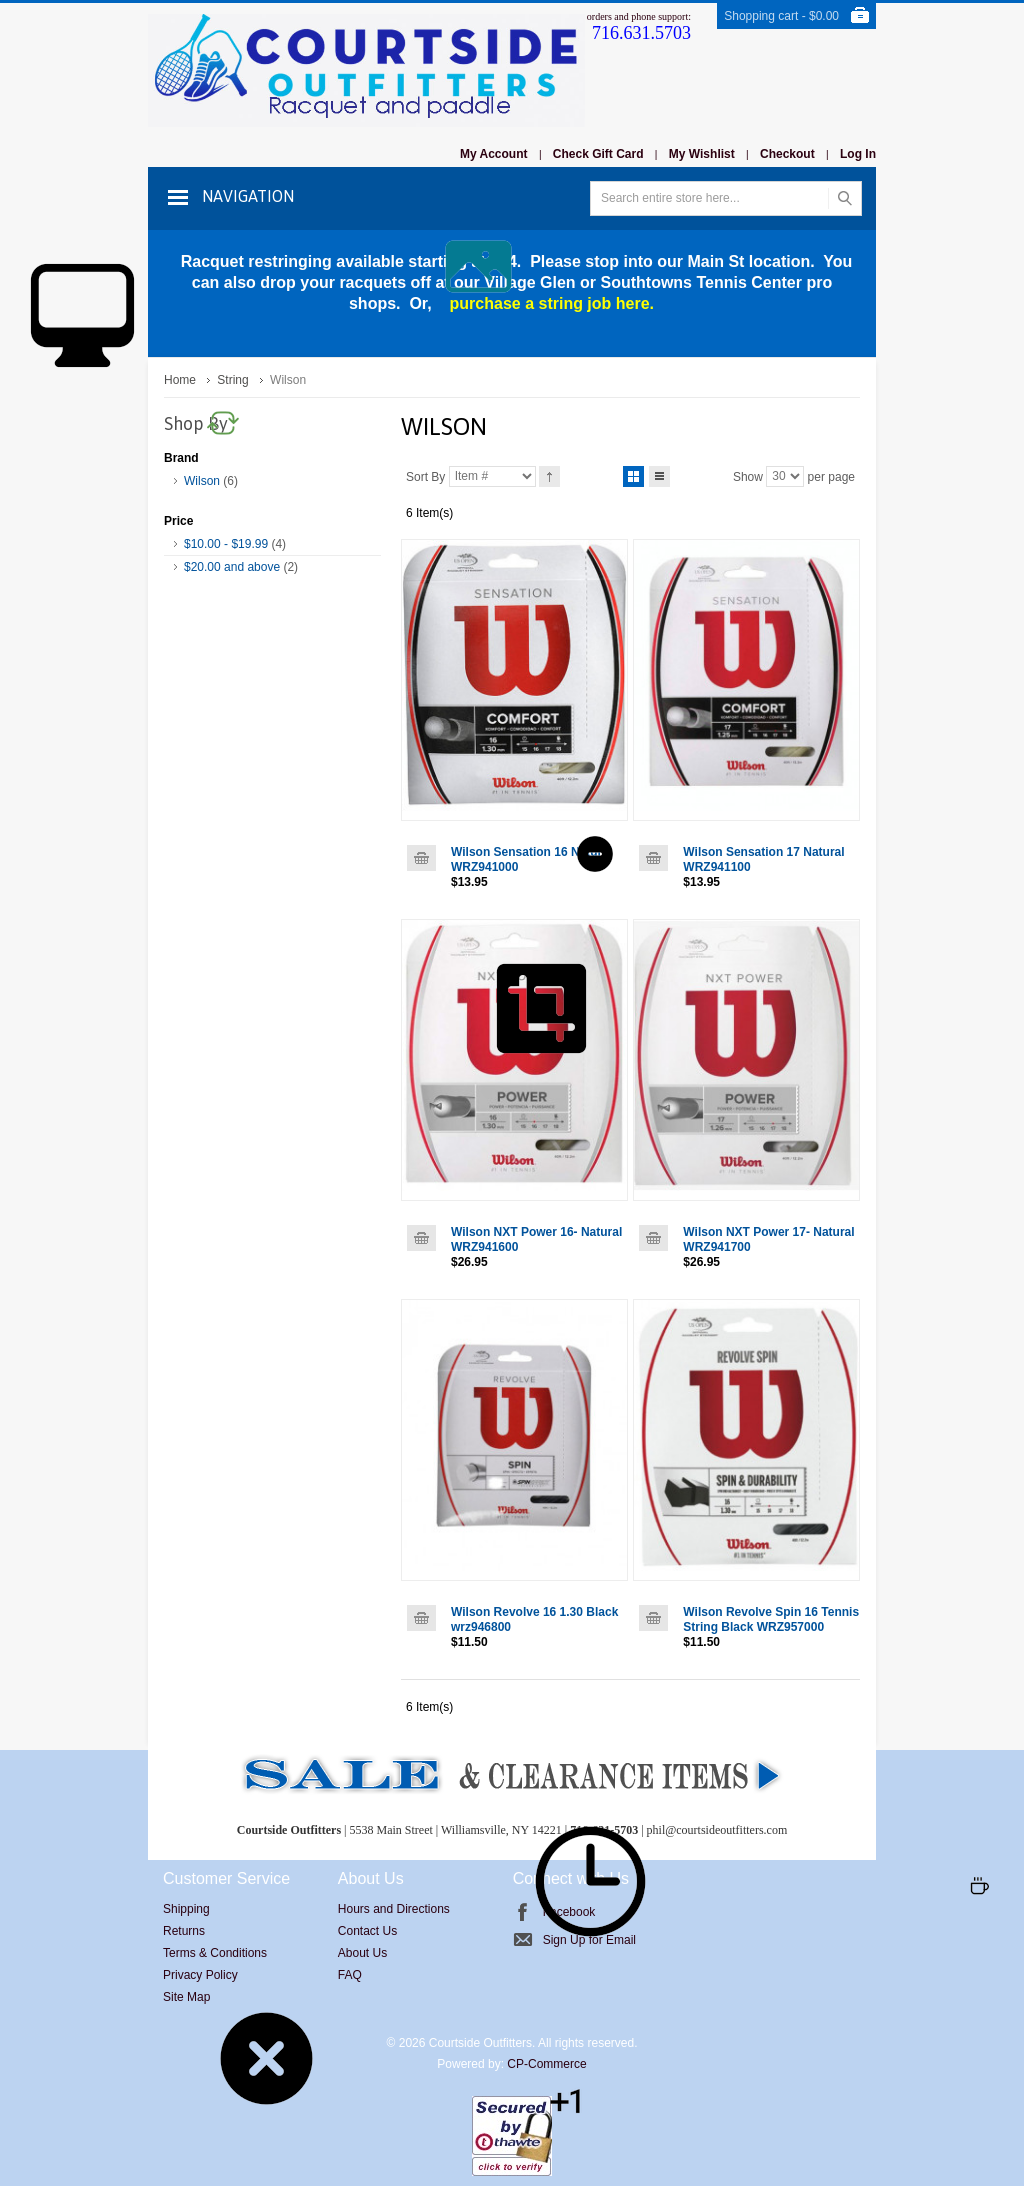  I want to click on close or dismiss a dialog, so click(266, 2058).